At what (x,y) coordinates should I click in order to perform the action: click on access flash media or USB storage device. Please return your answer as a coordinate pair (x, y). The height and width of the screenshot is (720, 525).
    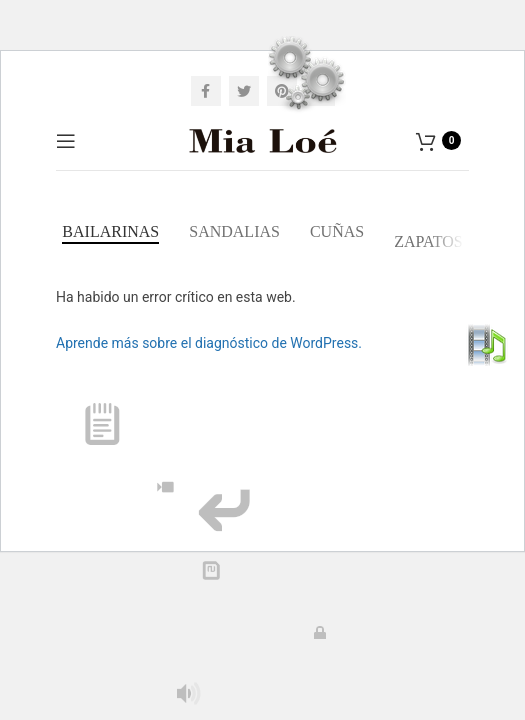
    Looking at the image, I should click on (210, 570).